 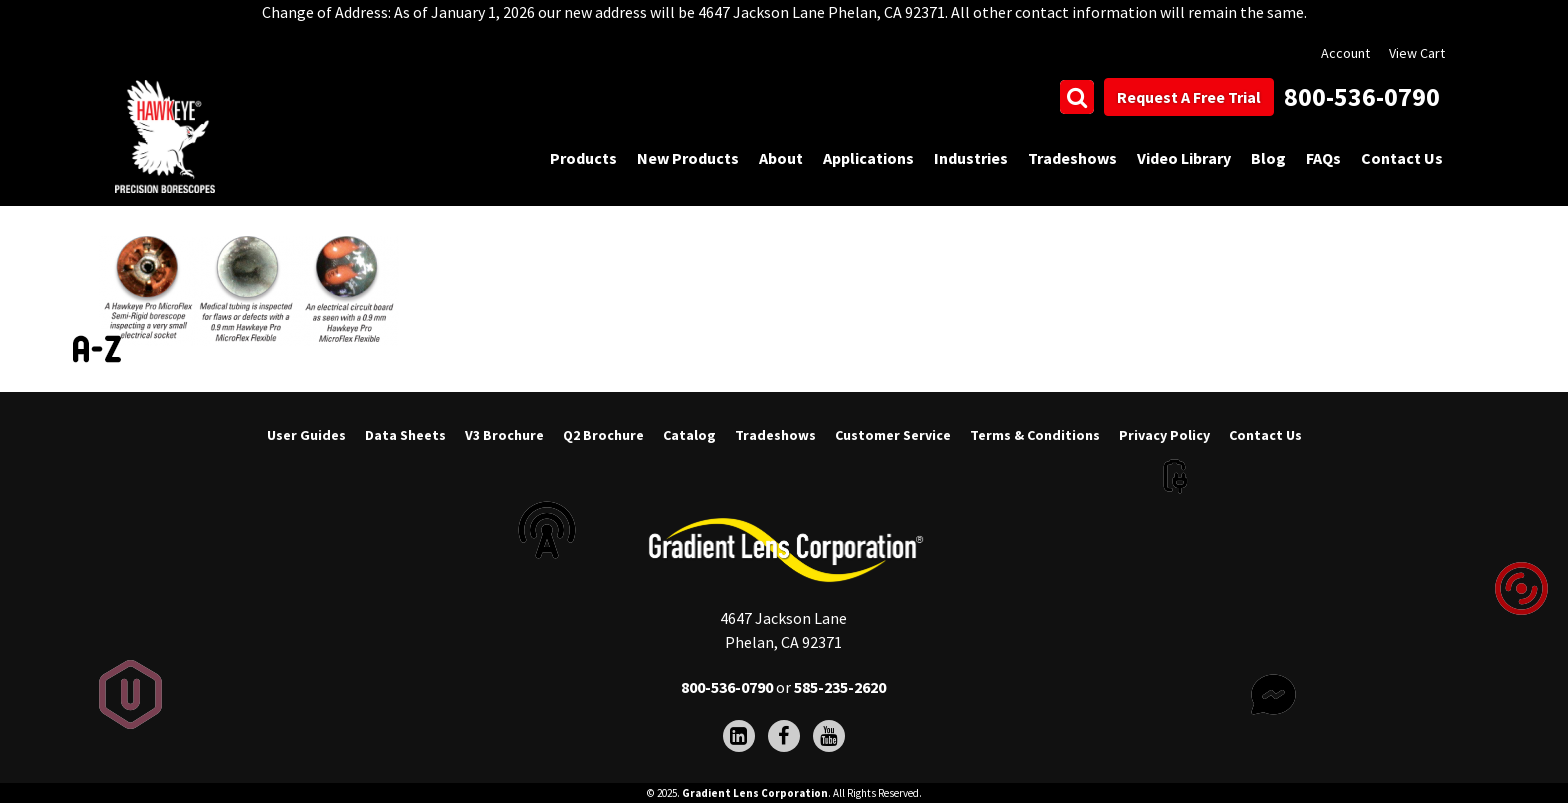 I want to click on access broadcast or transmission settings, so click(x=547, y=530).